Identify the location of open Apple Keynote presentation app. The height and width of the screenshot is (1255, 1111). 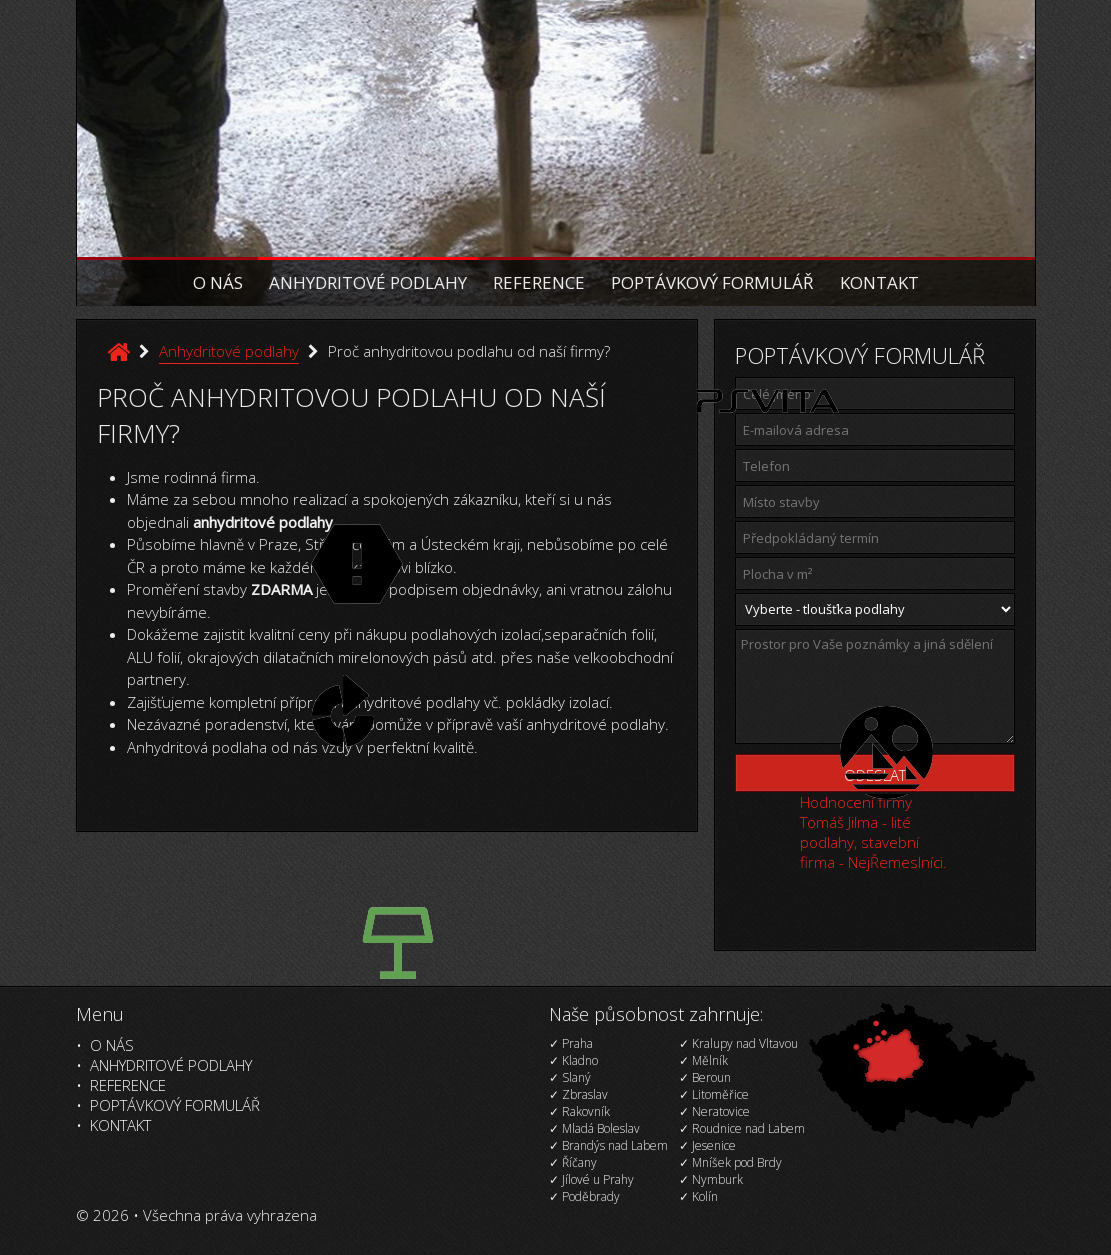
(398, 943).